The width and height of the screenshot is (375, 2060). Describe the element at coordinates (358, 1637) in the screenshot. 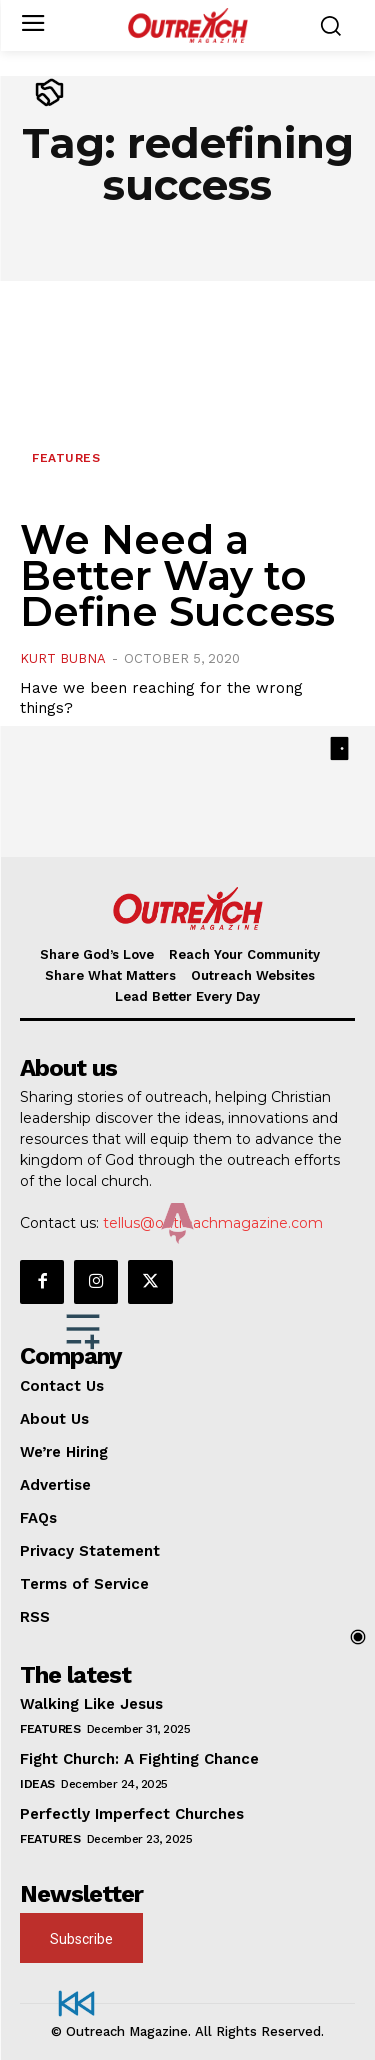

I see `indicates loading or processing in progress` at that location.